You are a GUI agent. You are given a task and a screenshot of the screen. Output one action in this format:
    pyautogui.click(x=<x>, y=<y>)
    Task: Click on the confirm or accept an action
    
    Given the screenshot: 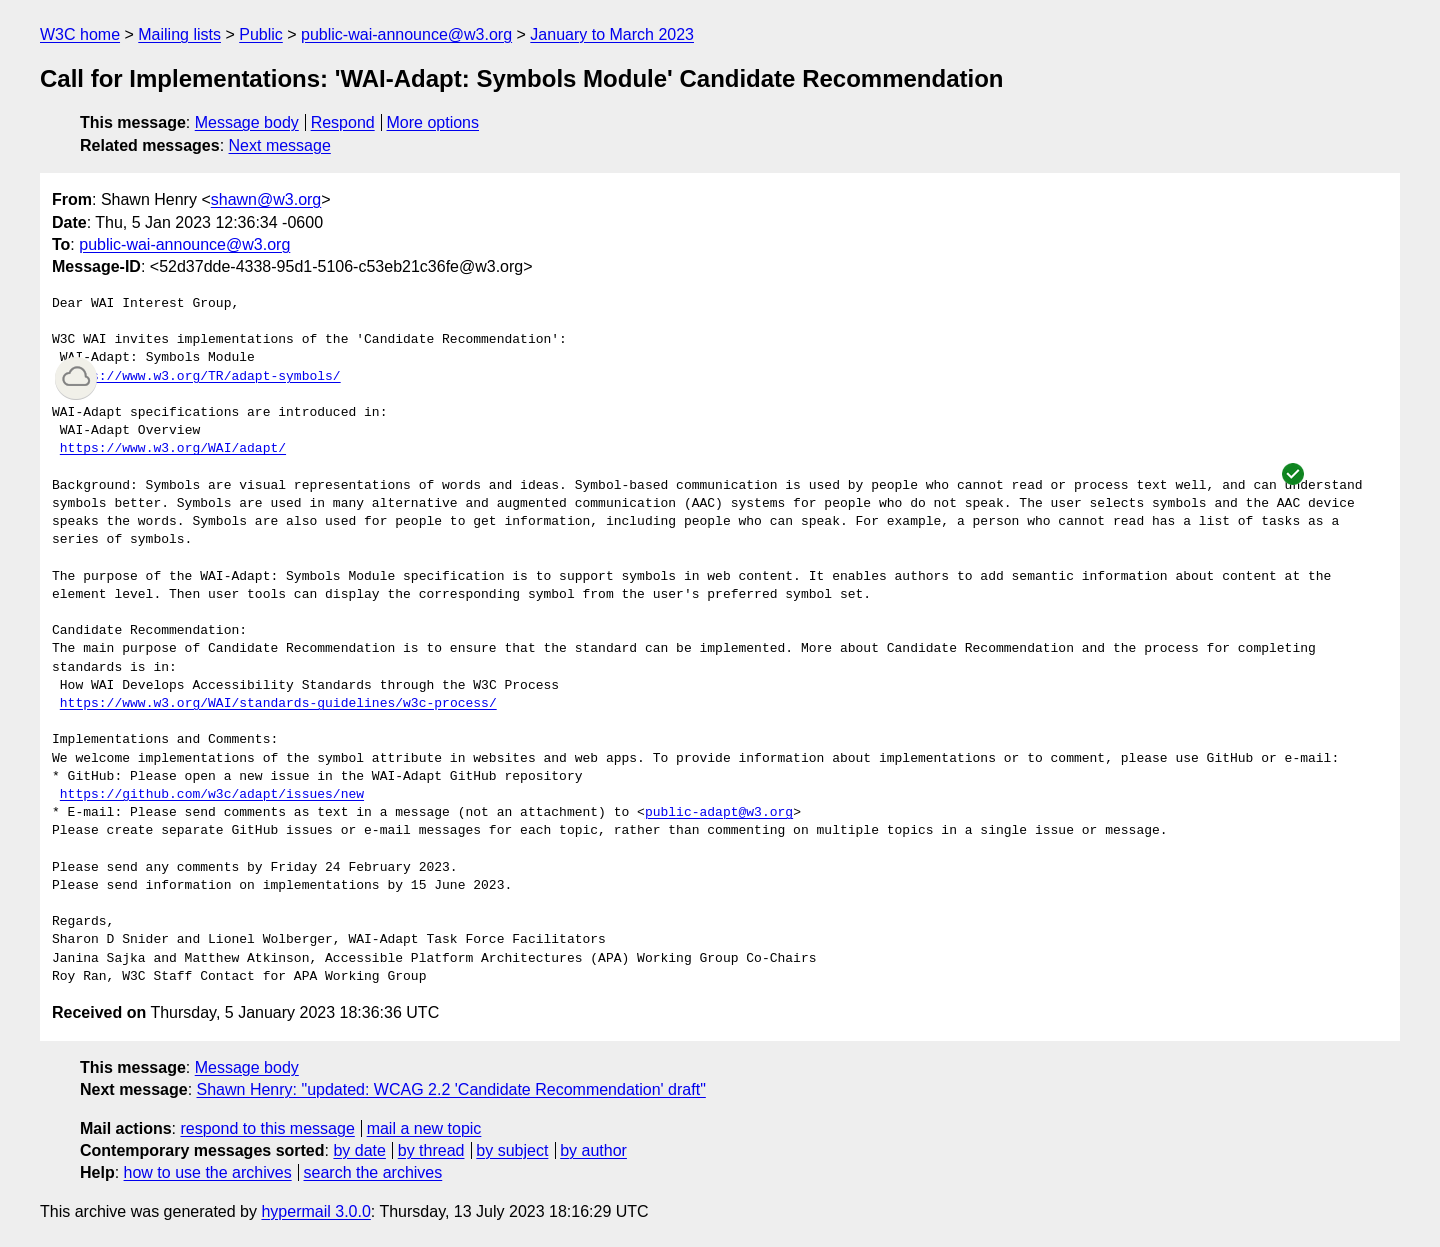 What is the action you would take?
    pyautogui.click(x=1293, y=474)
    